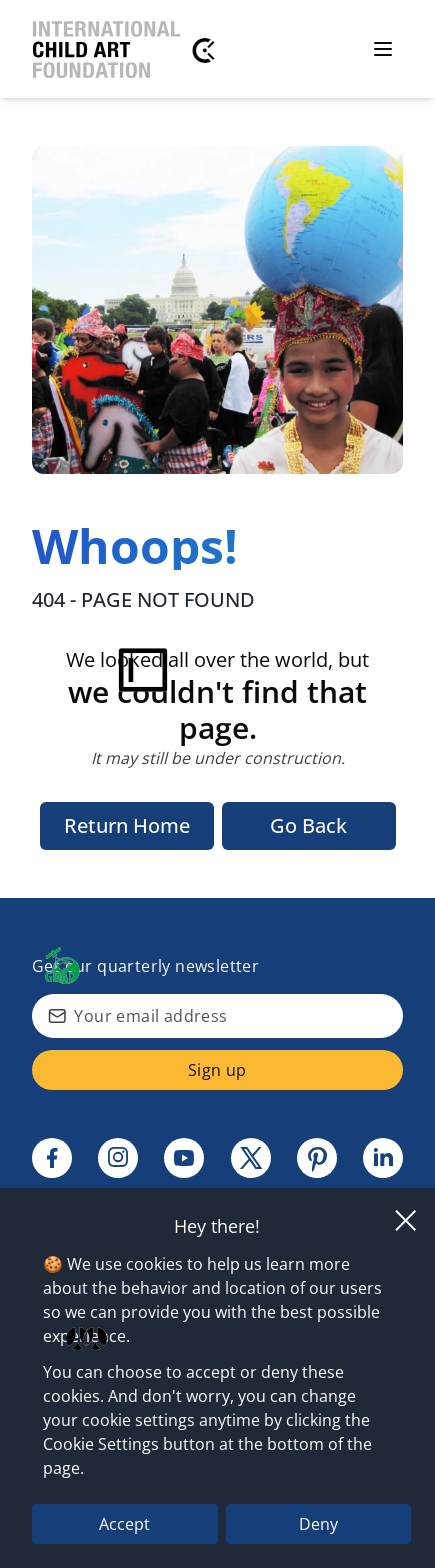 The width and height of the screenshot is (435, 1568). What do you see at coordinates (203, 50) in the screenshot?
I see `open clockify time tracking app` at bounding box center [203, 50].